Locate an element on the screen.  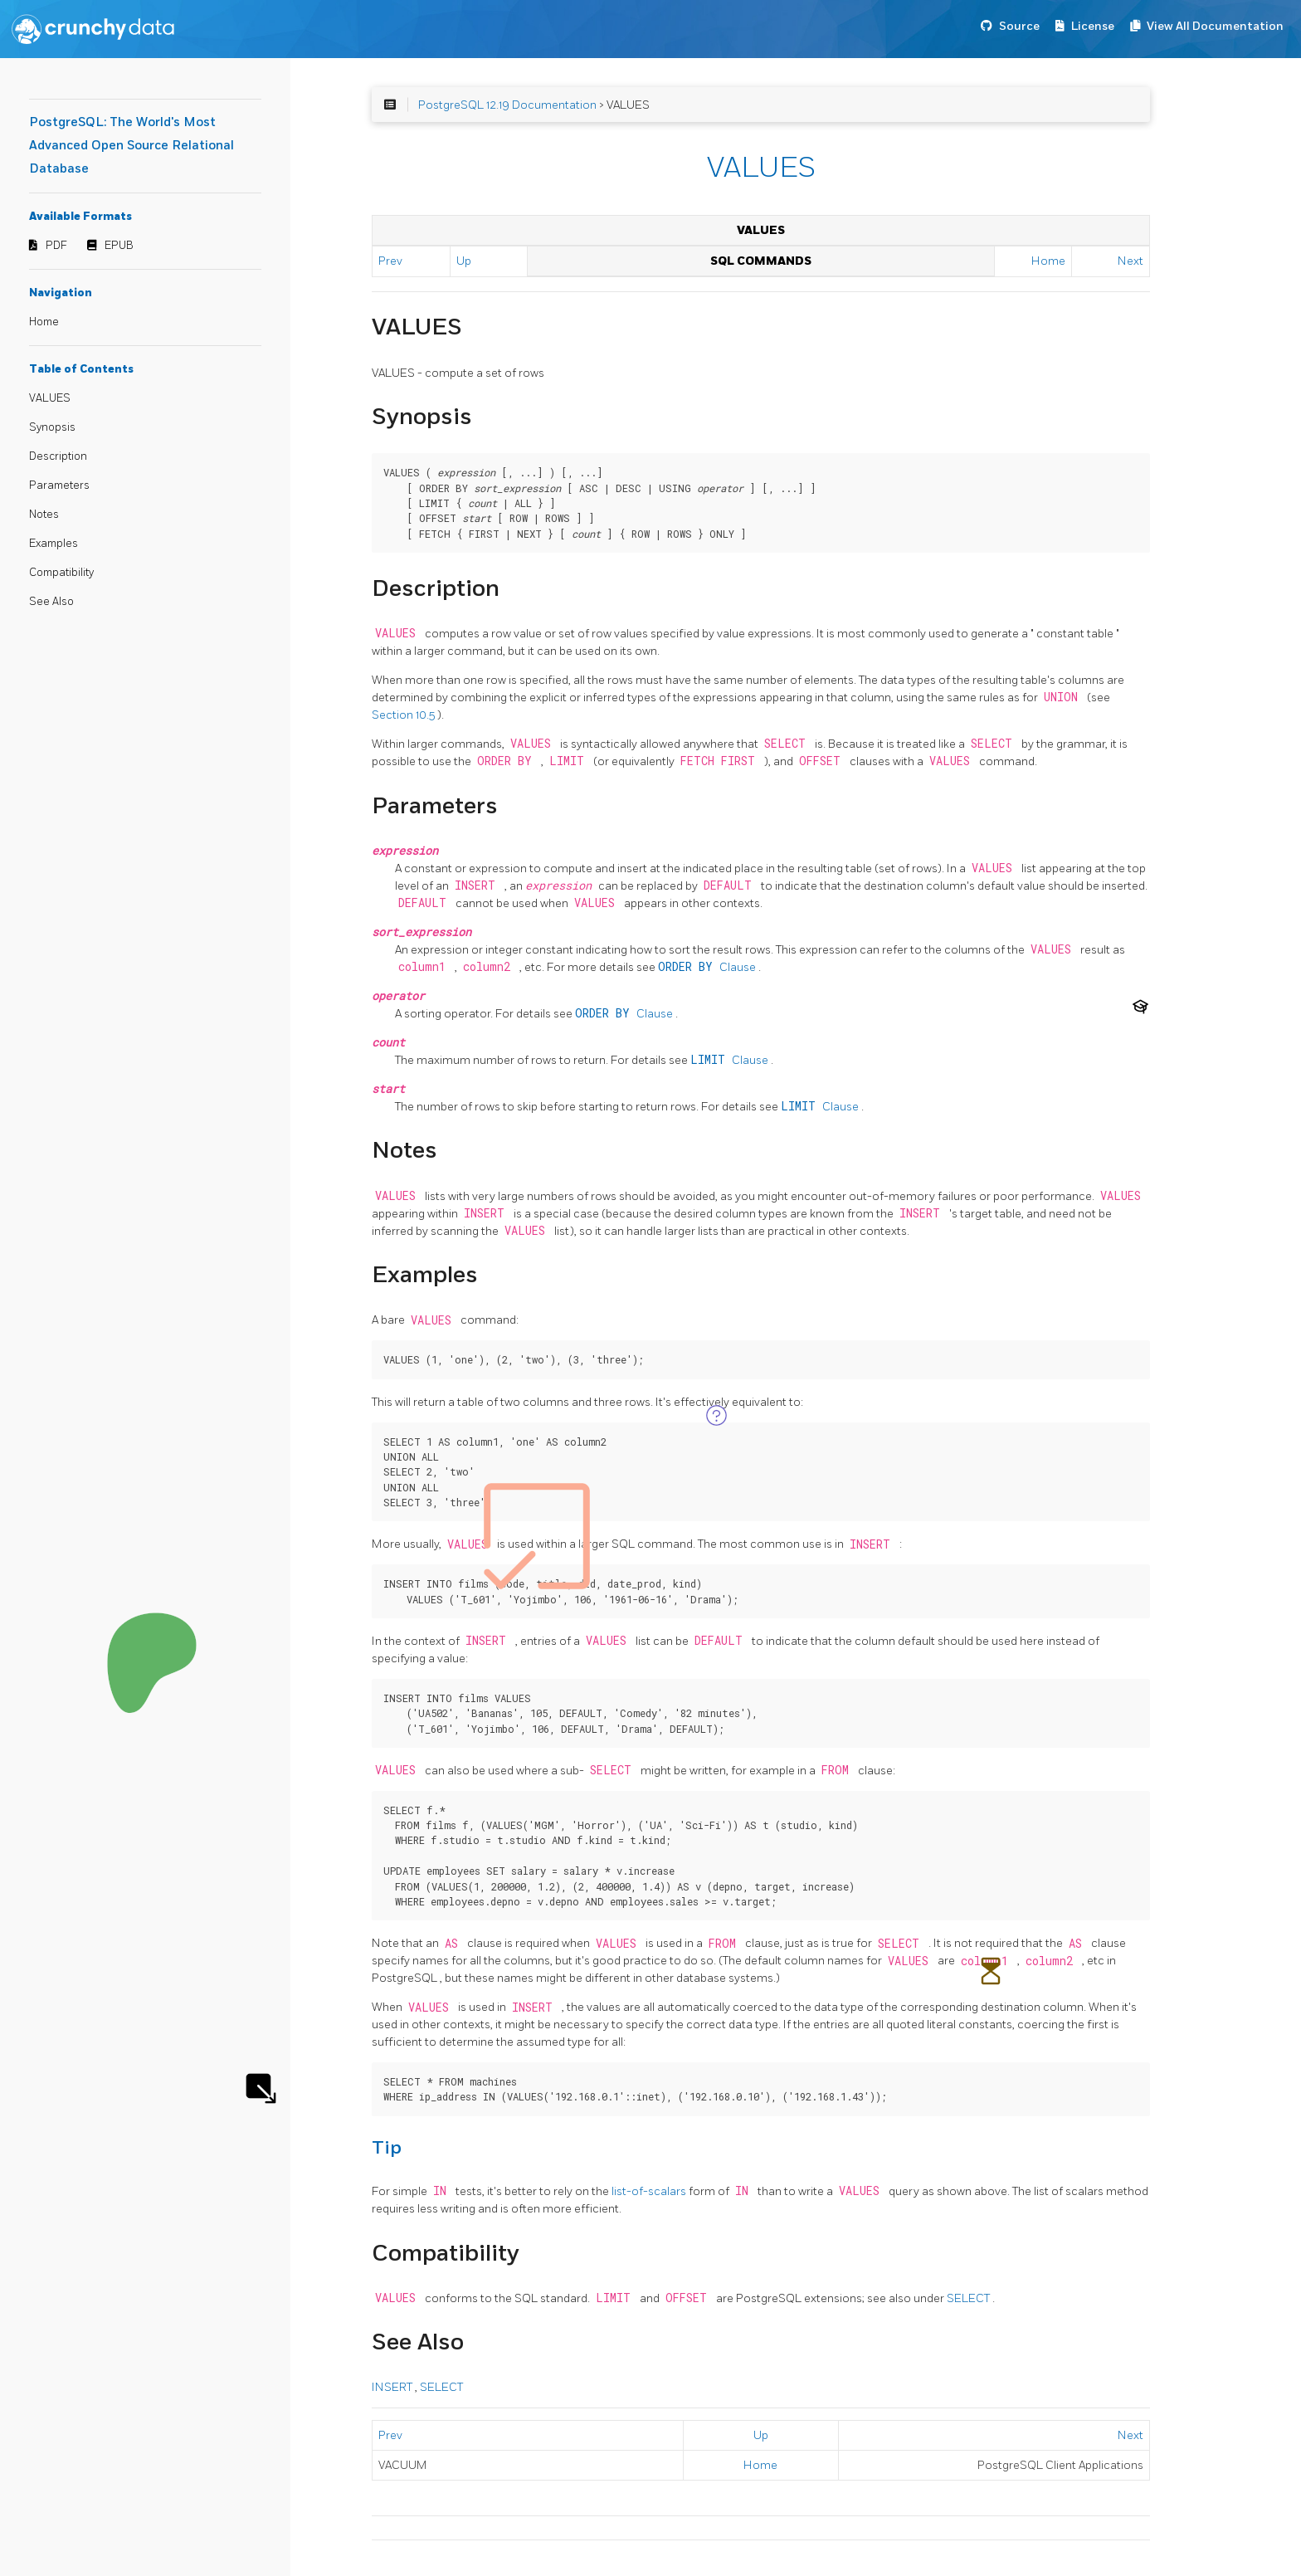
indicates a process just started with most time remaining is located at coordinates (991, 1971).